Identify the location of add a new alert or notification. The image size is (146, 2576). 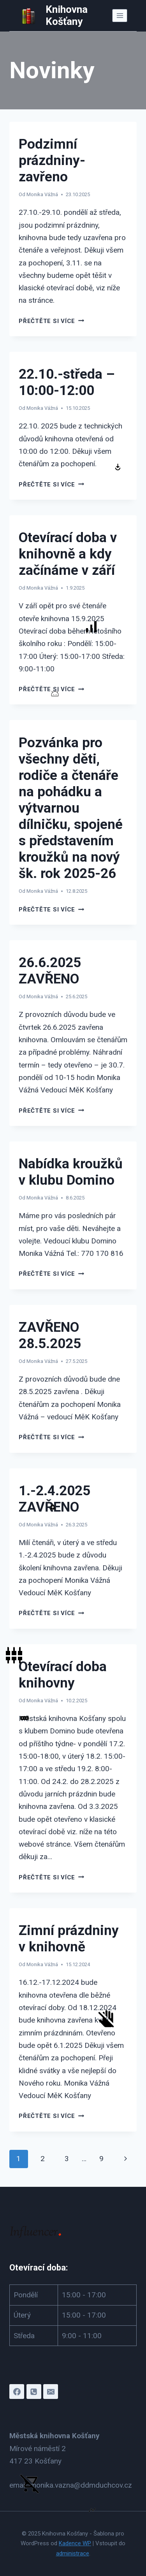
(53, 1507).